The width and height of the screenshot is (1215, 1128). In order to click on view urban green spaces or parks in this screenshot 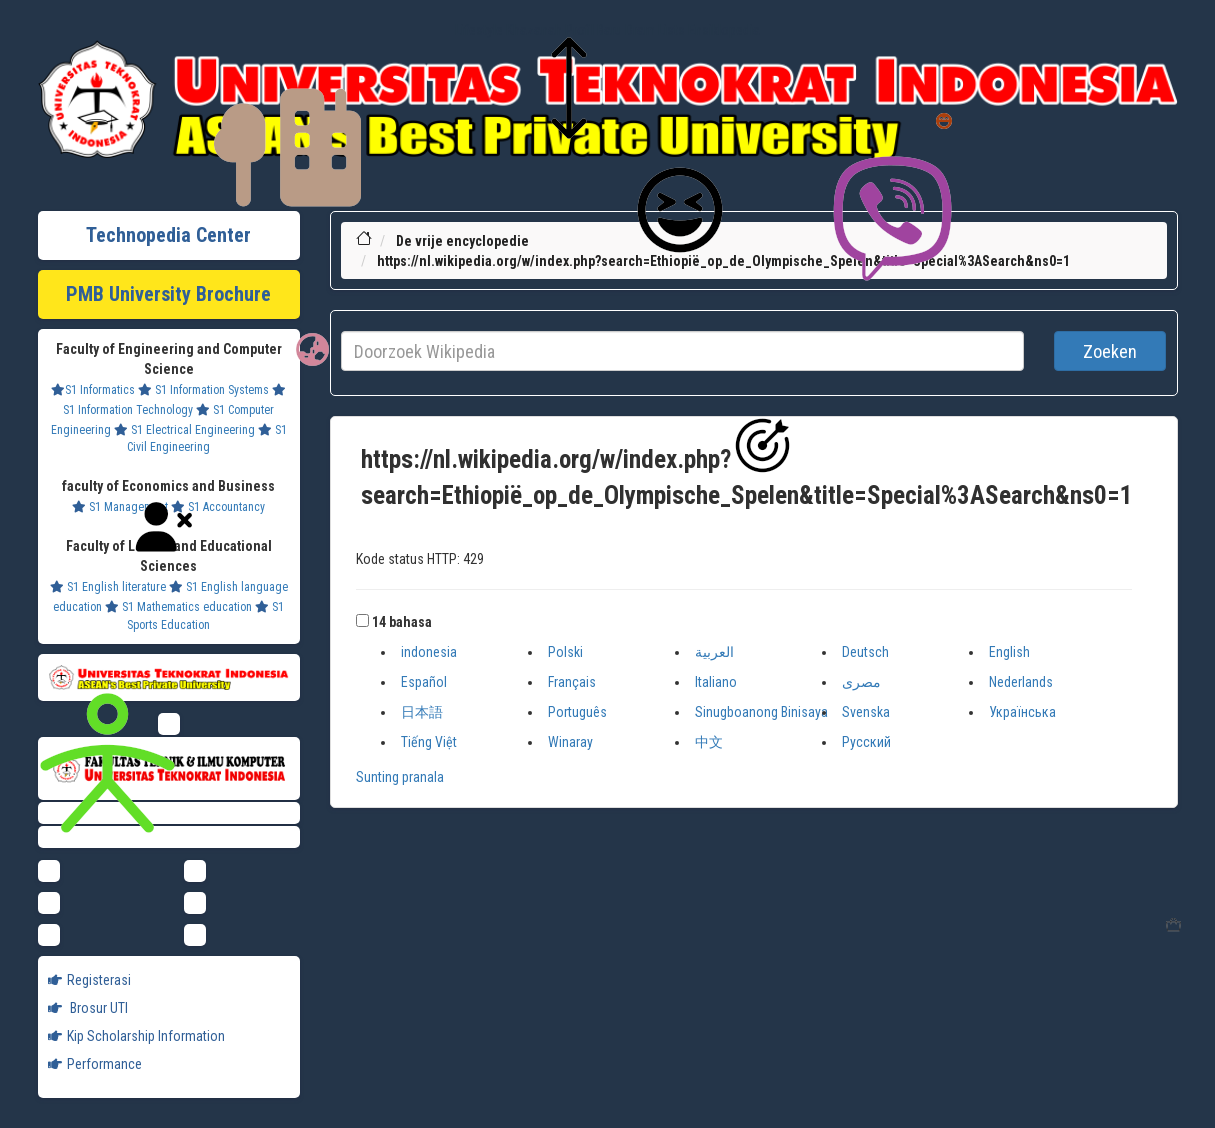, I will do `click(287, 147)`.